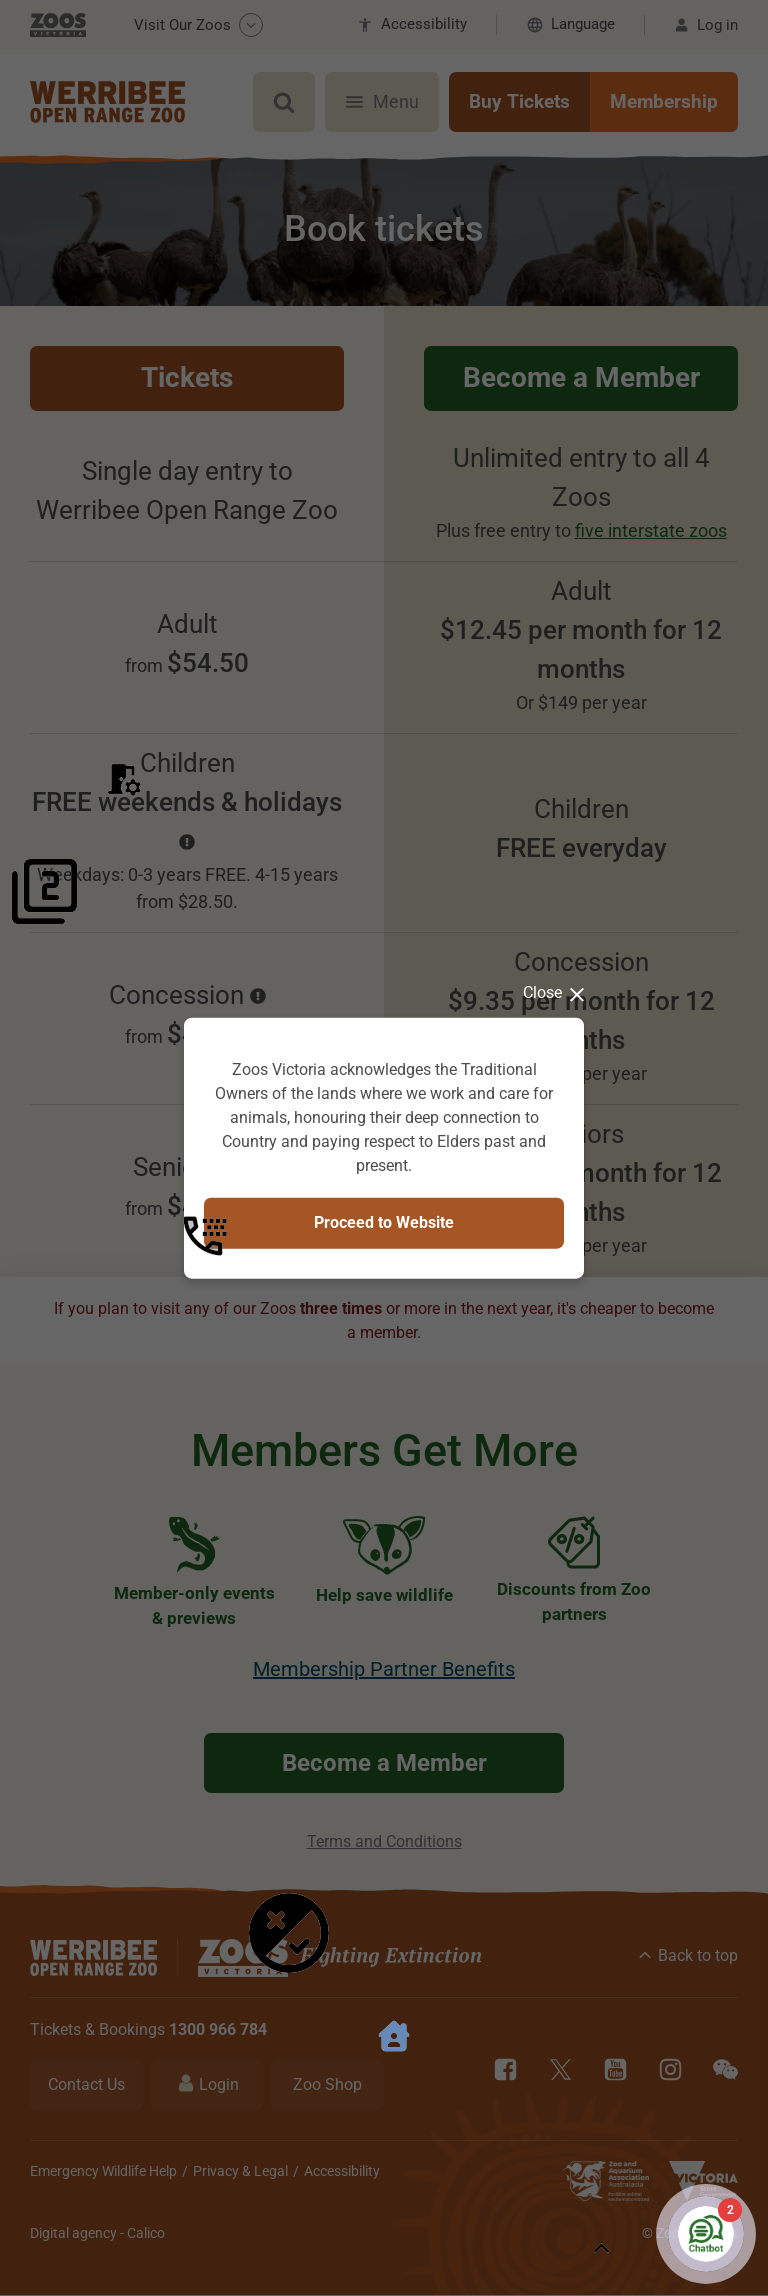  What do you see at coordinates (205, 1236) in the screenshot?
I see `access TTY/TDD accessibility calling features` at bounding box center [205, 1236].